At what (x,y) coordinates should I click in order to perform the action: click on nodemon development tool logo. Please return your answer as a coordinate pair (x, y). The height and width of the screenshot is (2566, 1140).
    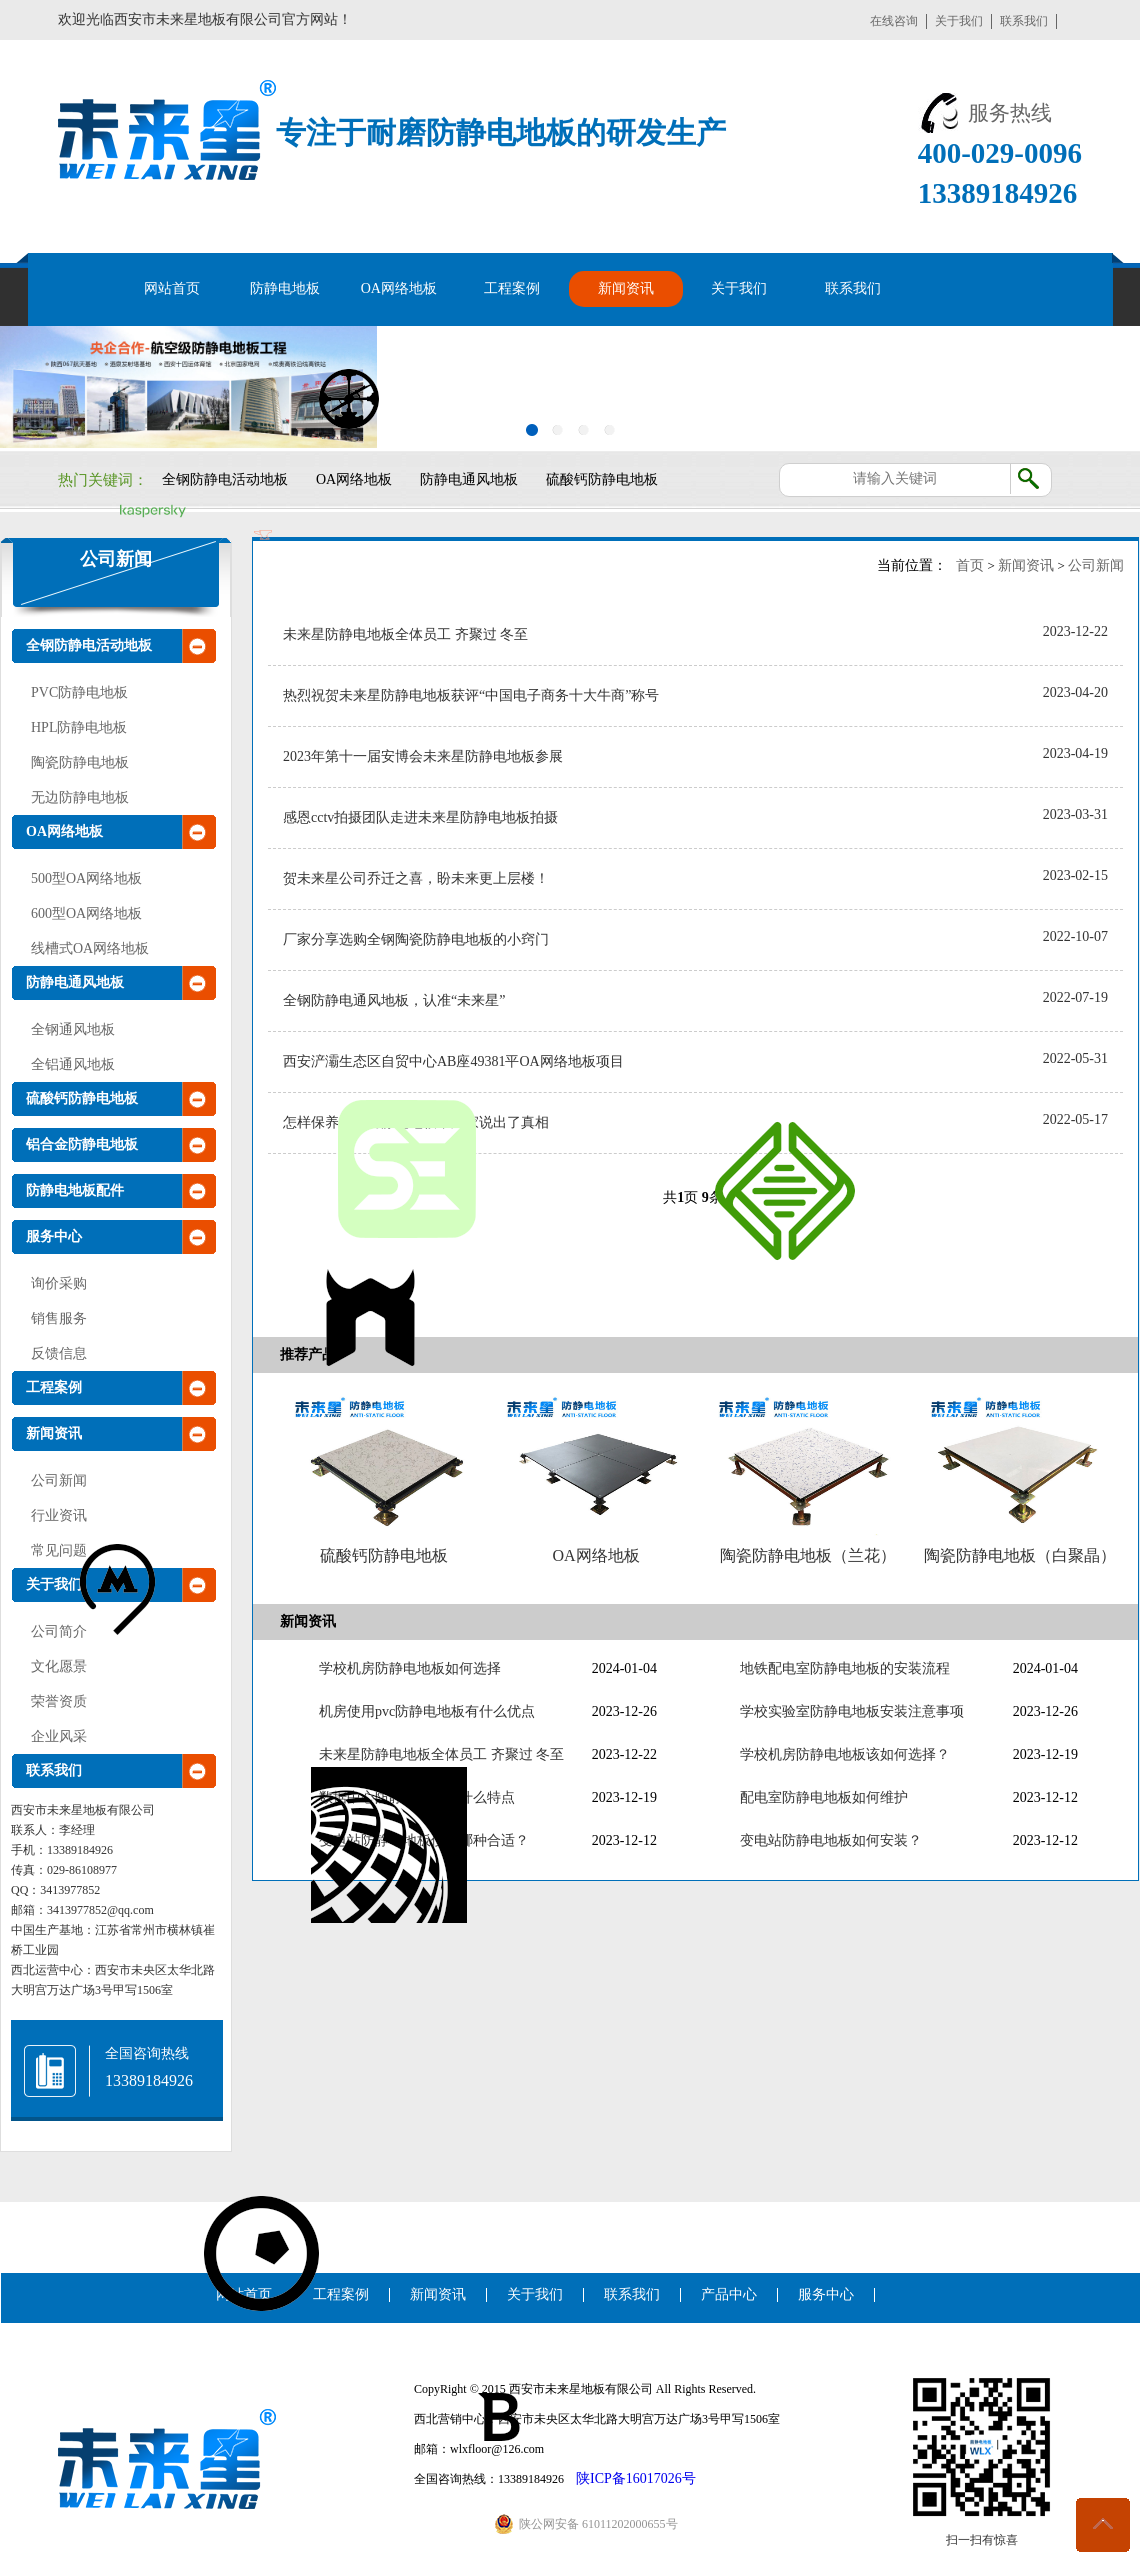
    Looking at the image, I should click on (370, 1317).